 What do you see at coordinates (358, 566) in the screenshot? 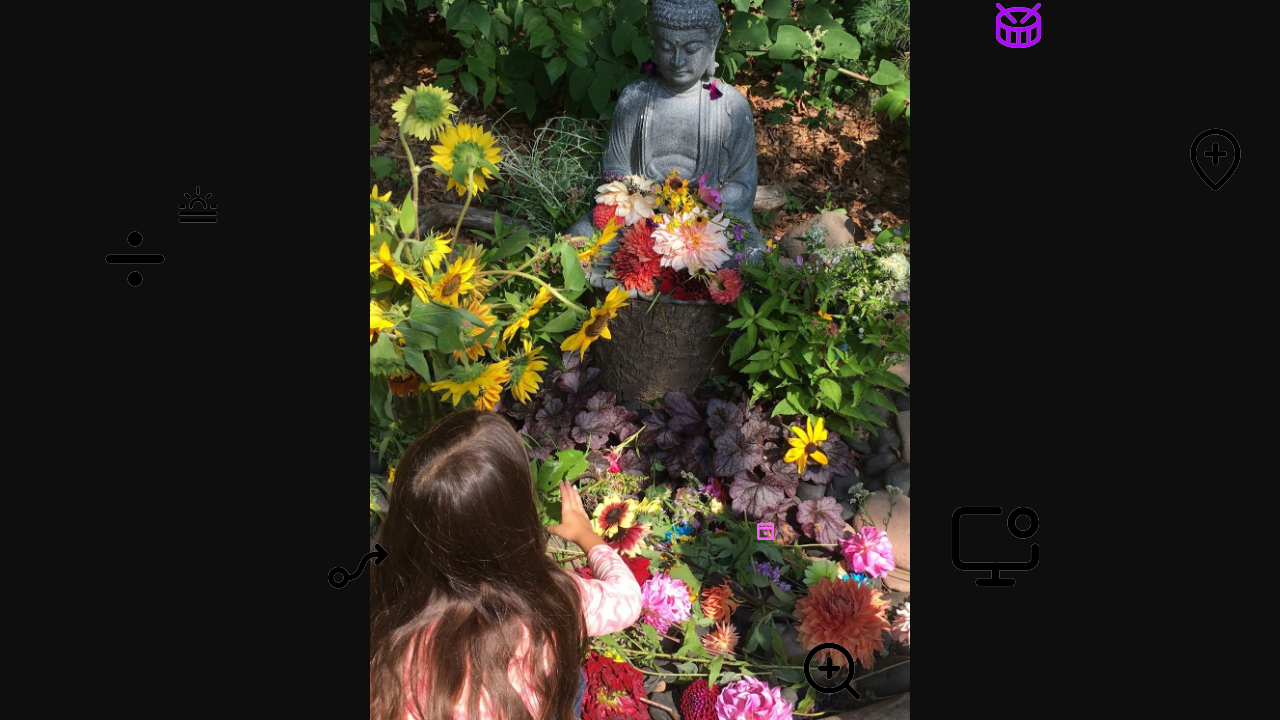
I see `navigate to the next step in a workflow` at bounding box center [358, 566].